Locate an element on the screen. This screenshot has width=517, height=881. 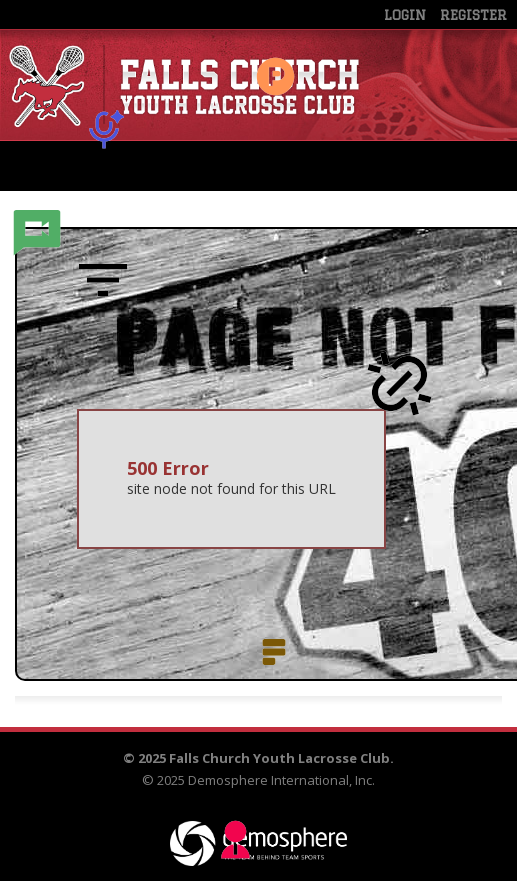
filter or sort list items is located at coordinates (103, 280).